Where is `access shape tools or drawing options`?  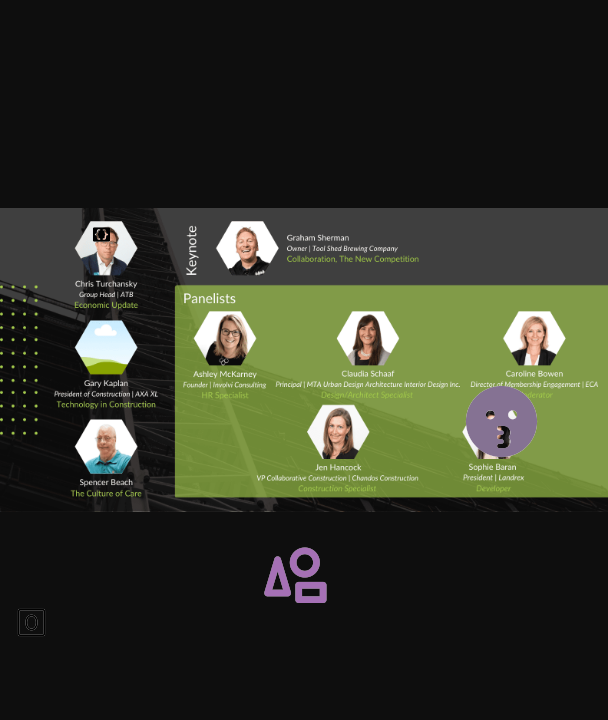 access shape tools or drawing options is located at coordinates (296, 577).